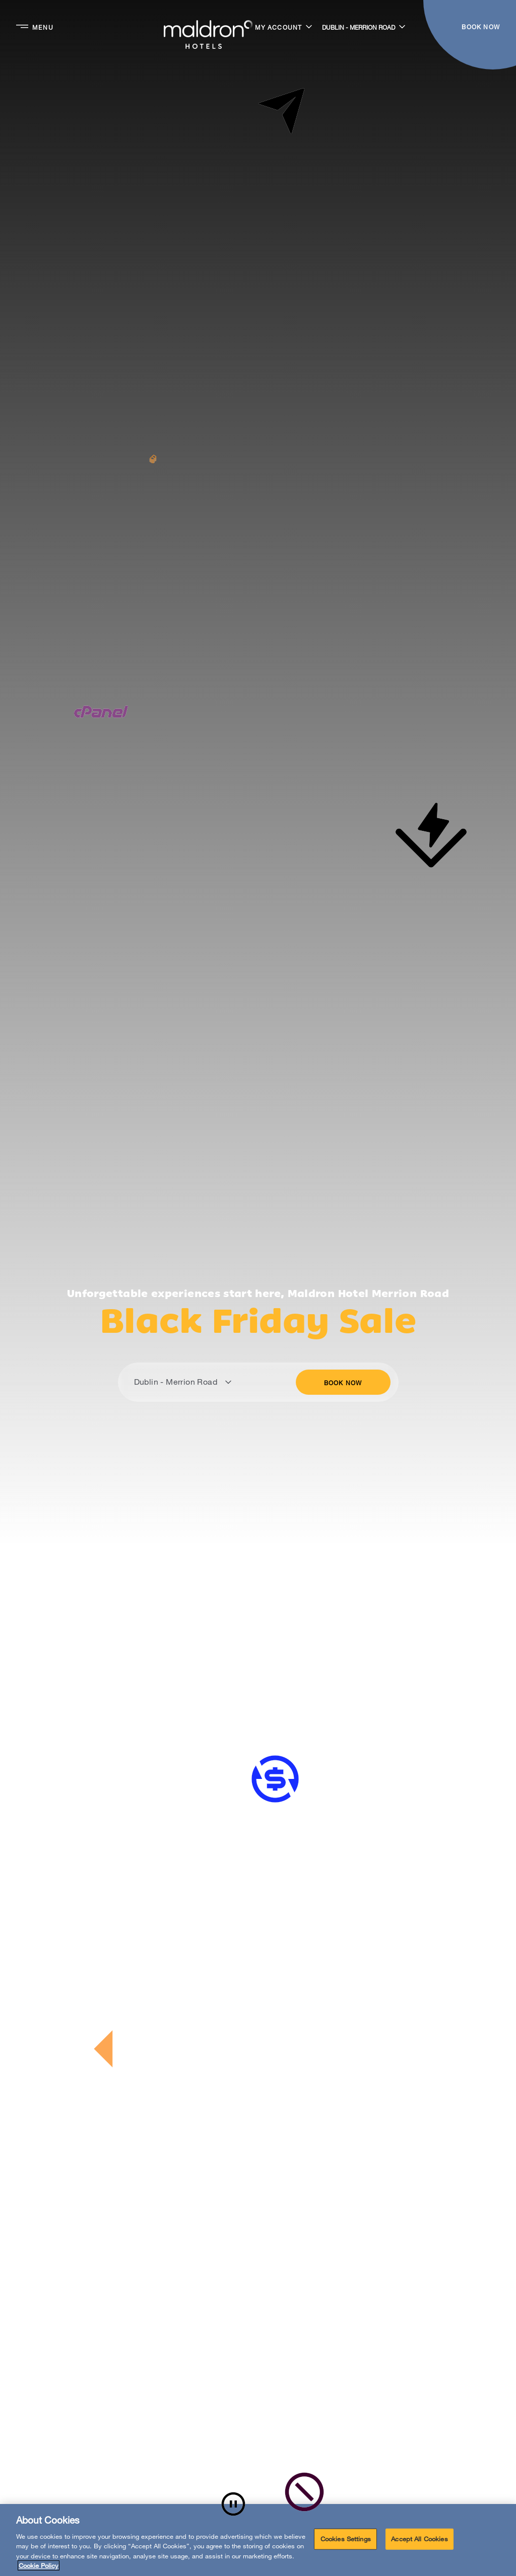  What do you see at coordinates (101, 711) in the screenshot?
I see `access cPanel web hosting control panel` at bounding box center [101, 711].